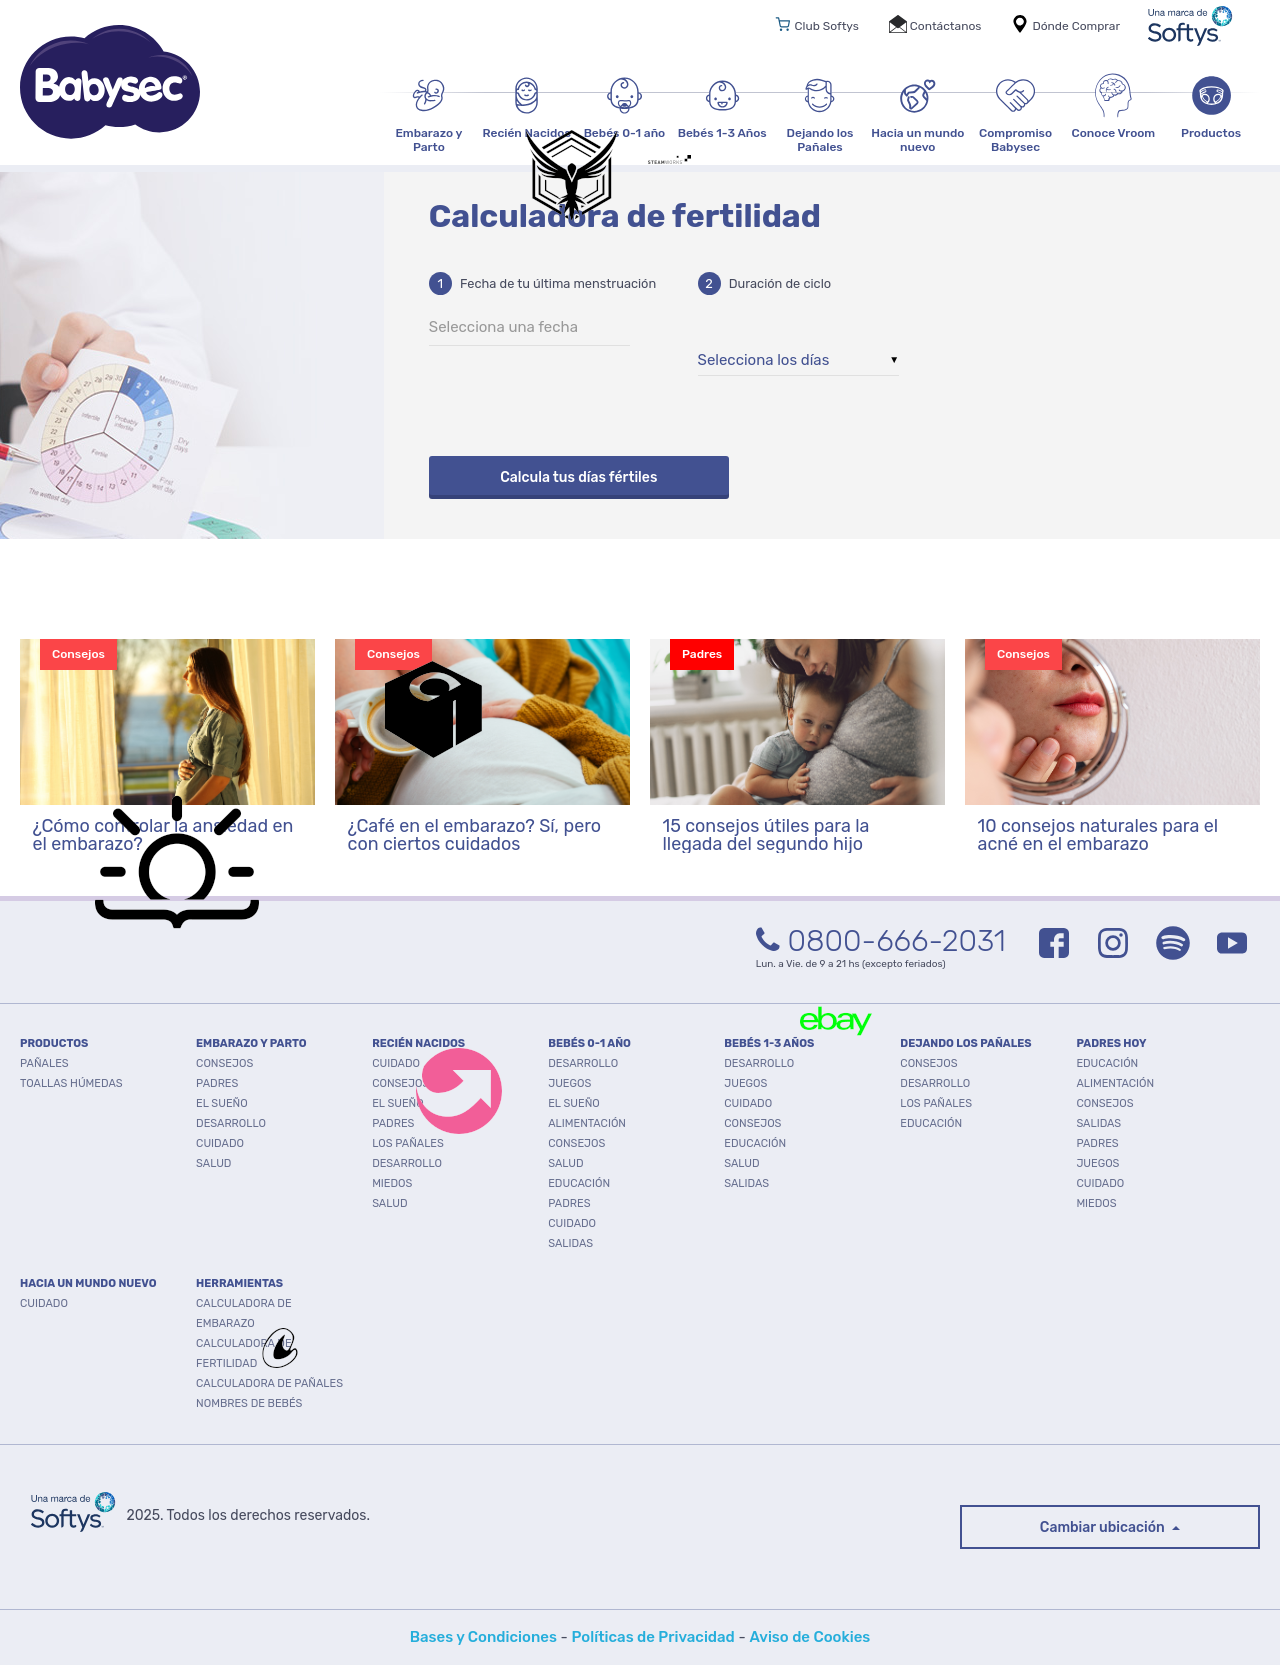 The width and height of the screenshot is (1280, 1665). I want to click on open jdoodle online compiler, so click(177, 862).